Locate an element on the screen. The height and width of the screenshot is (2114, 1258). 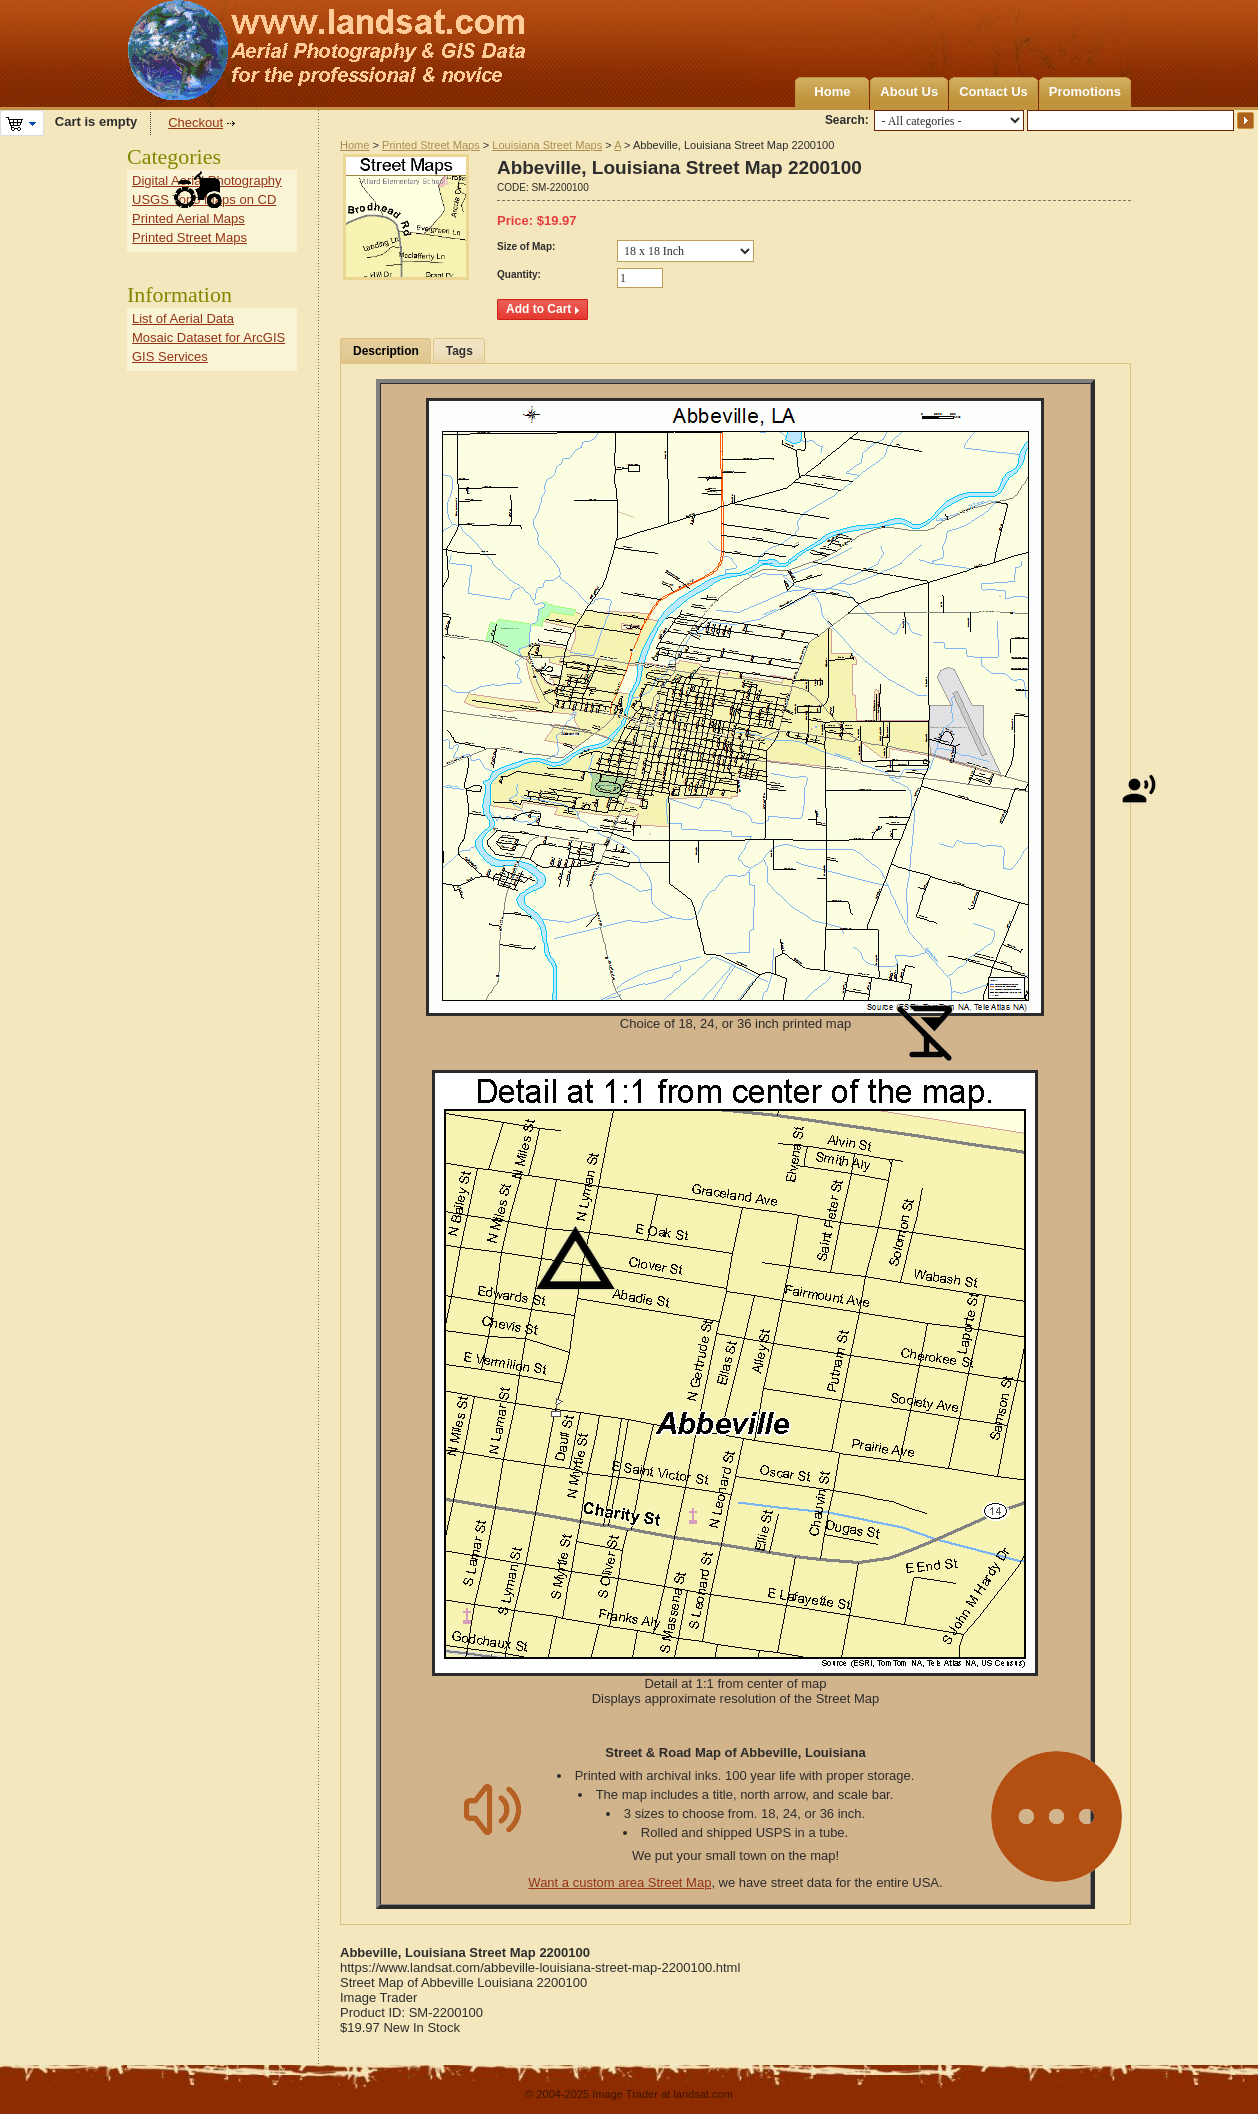
access agricultural or farming features is located at coordinates (198, 191).